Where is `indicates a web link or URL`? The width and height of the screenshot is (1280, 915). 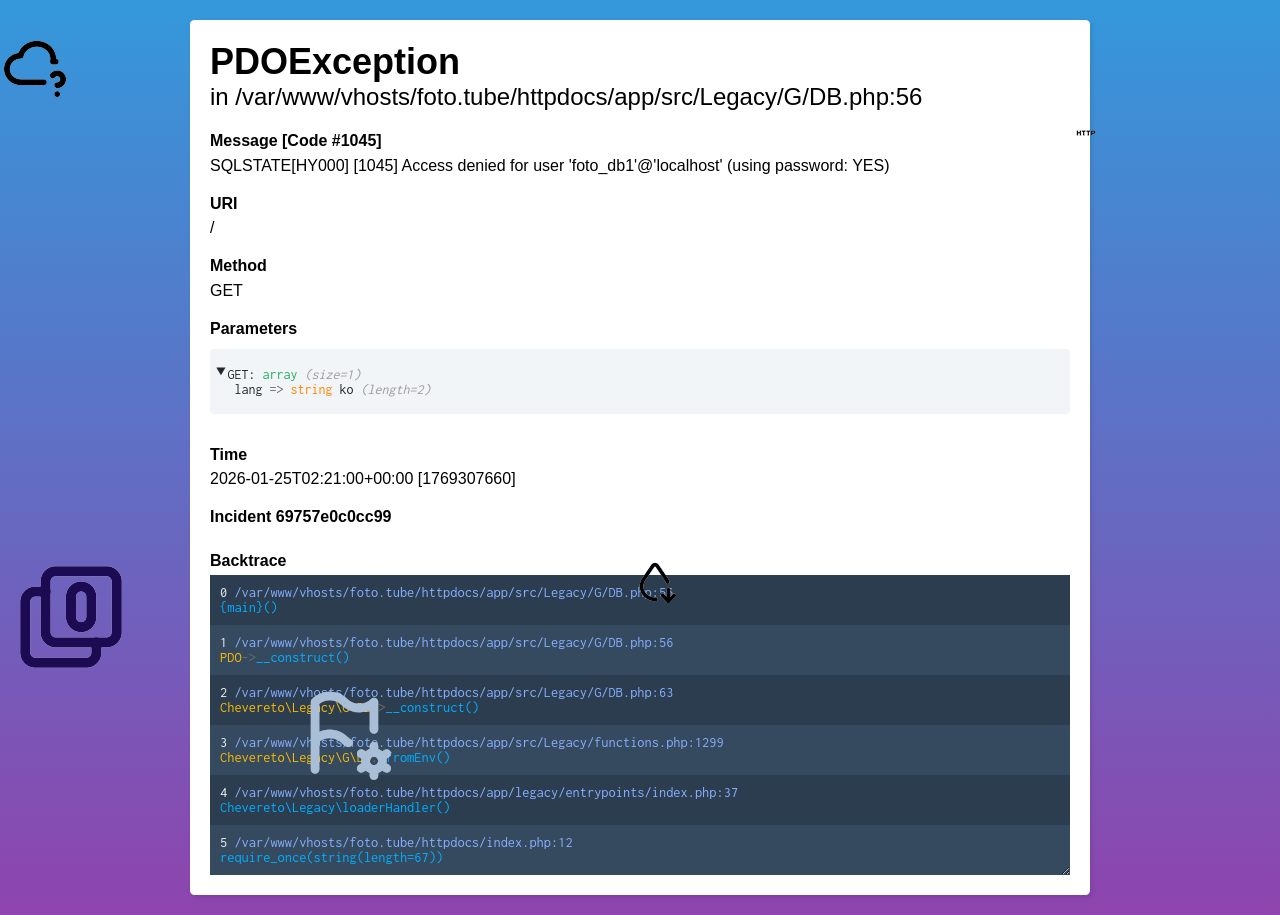
indicates a web link or URL is located at coordinates (1086, 133).